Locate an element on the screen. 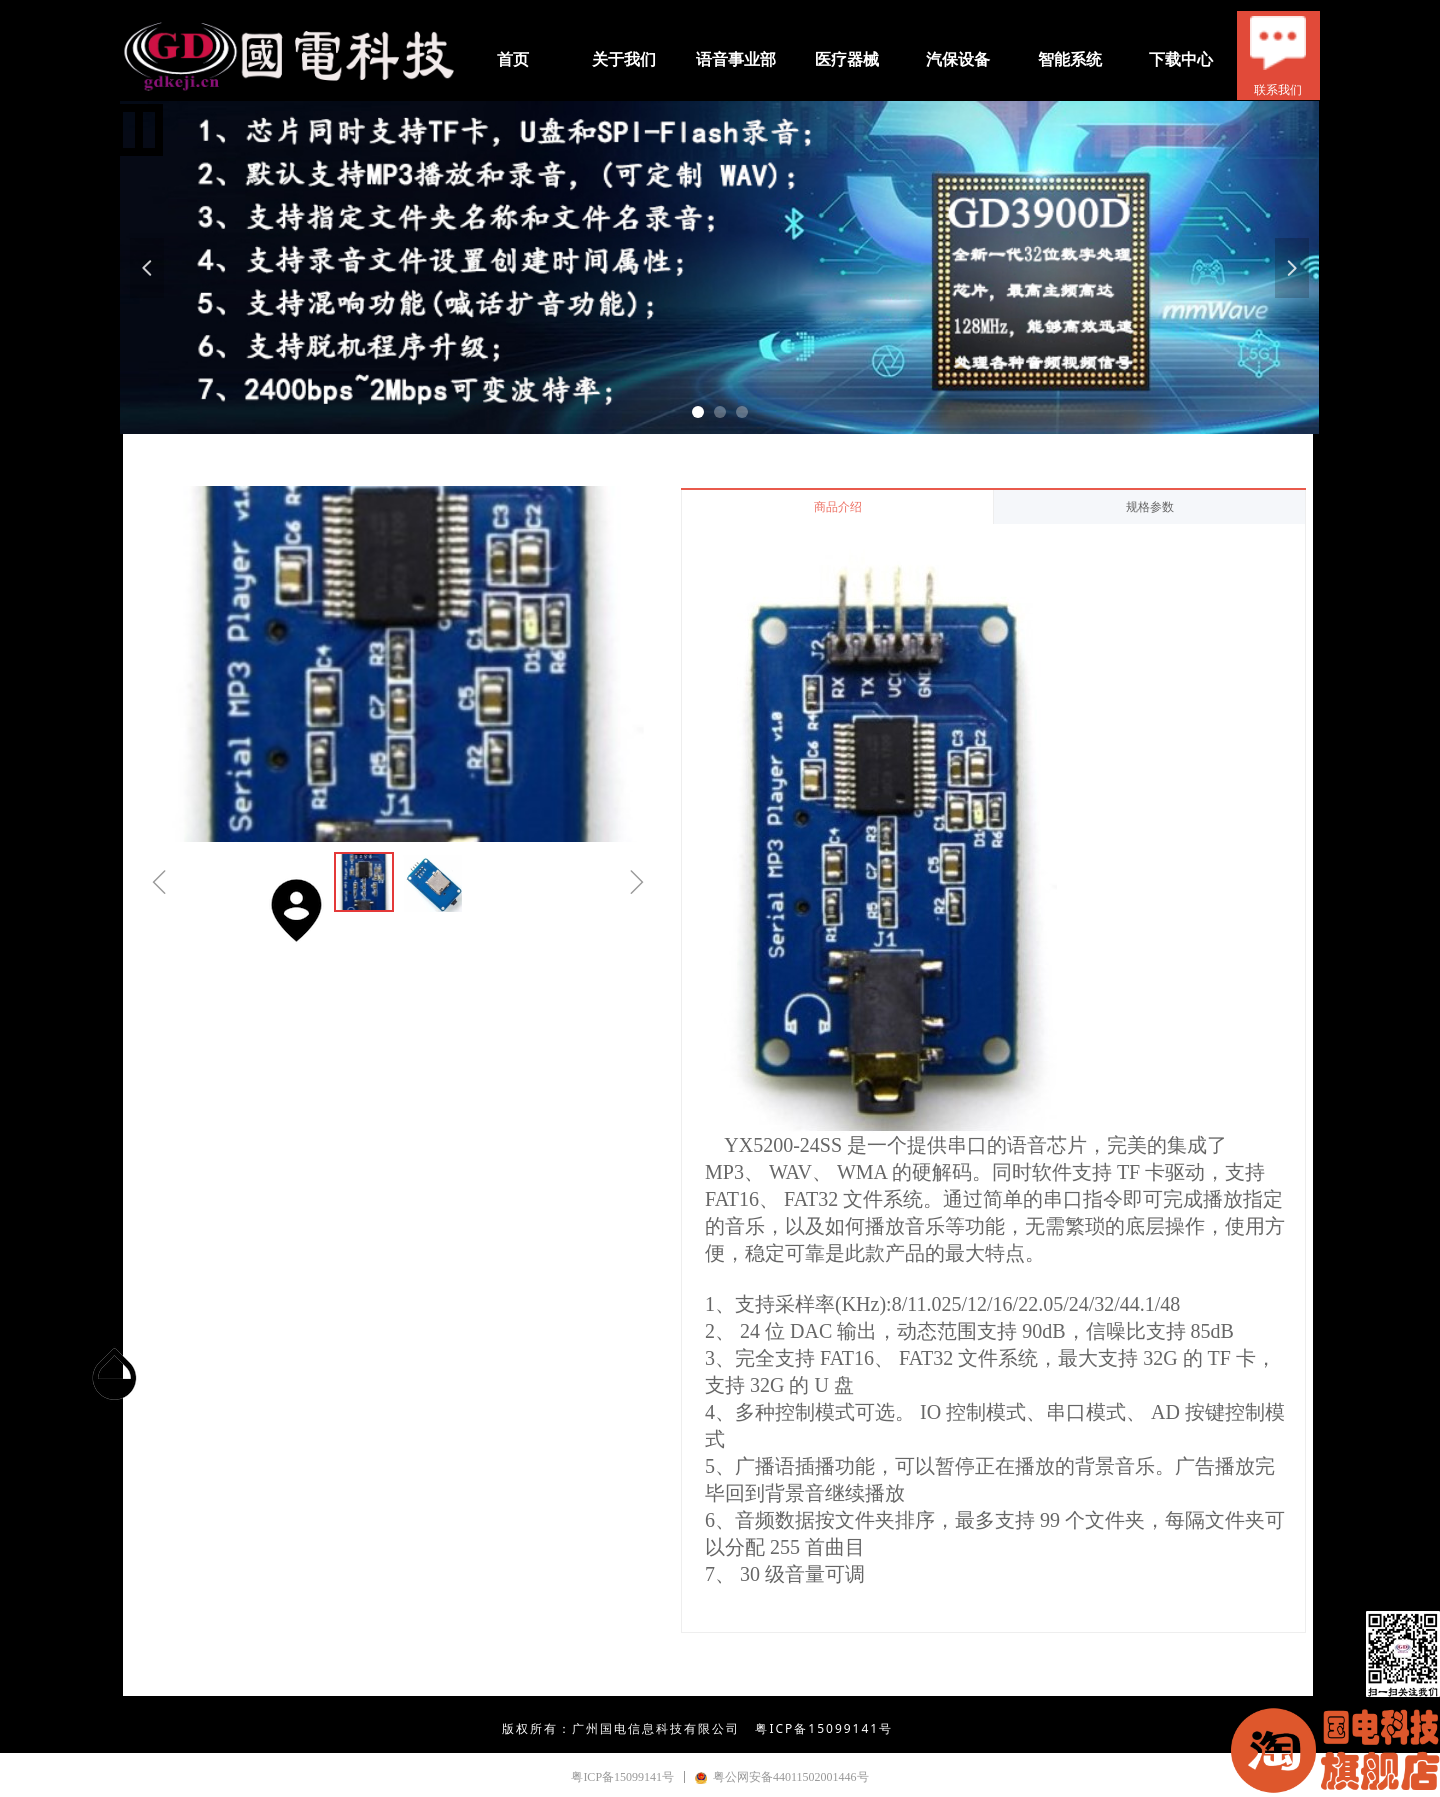  switch to column view layout is located at coordinates (127, 132).